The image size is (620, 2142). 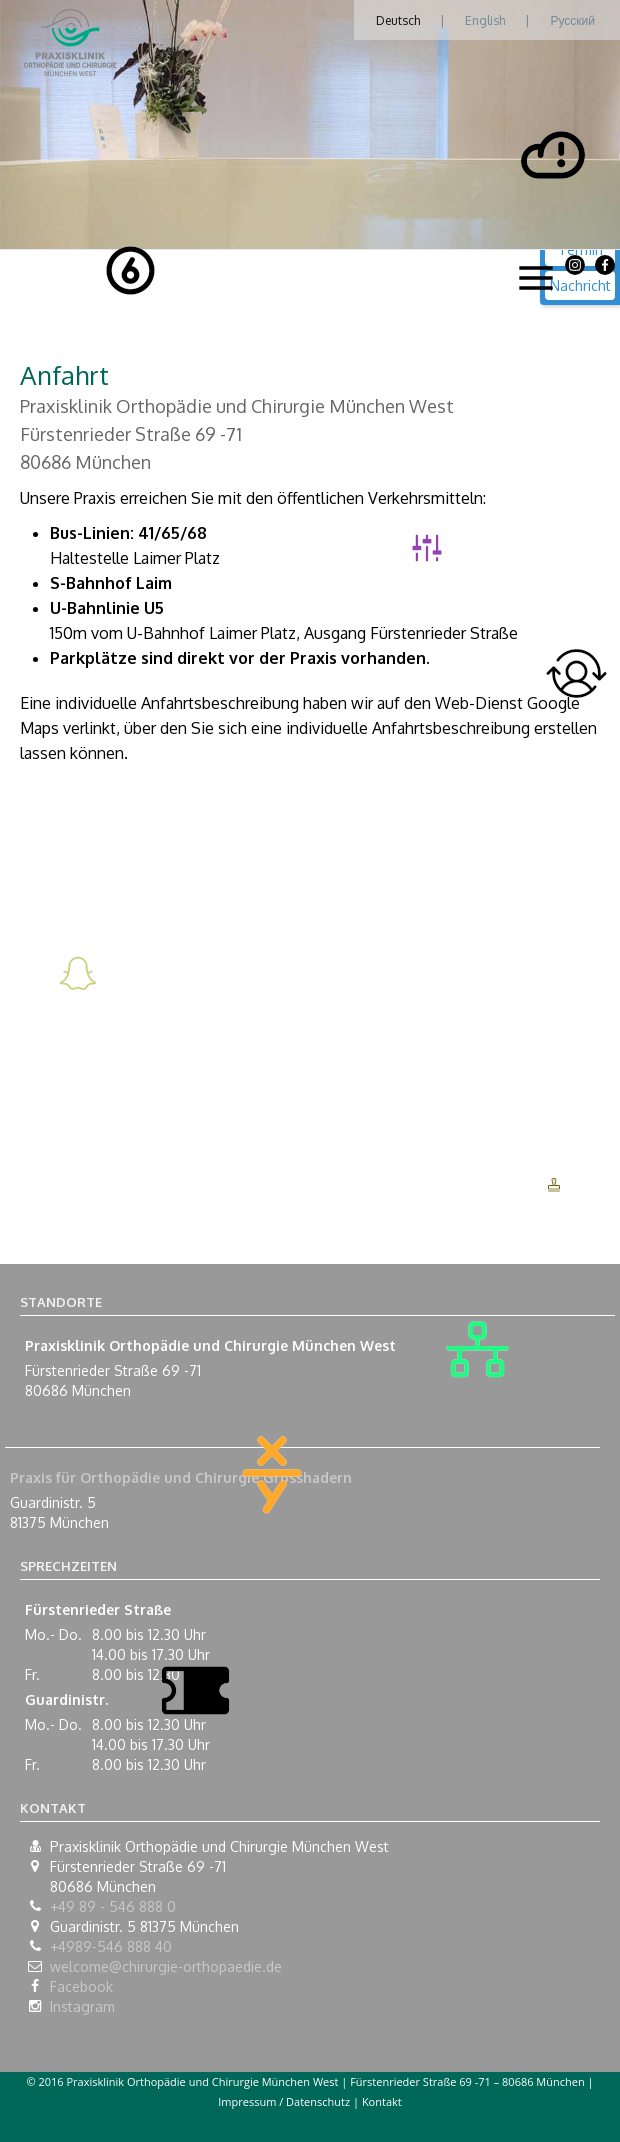 I want to click on open snapchat app, so click(x=78, y=974).